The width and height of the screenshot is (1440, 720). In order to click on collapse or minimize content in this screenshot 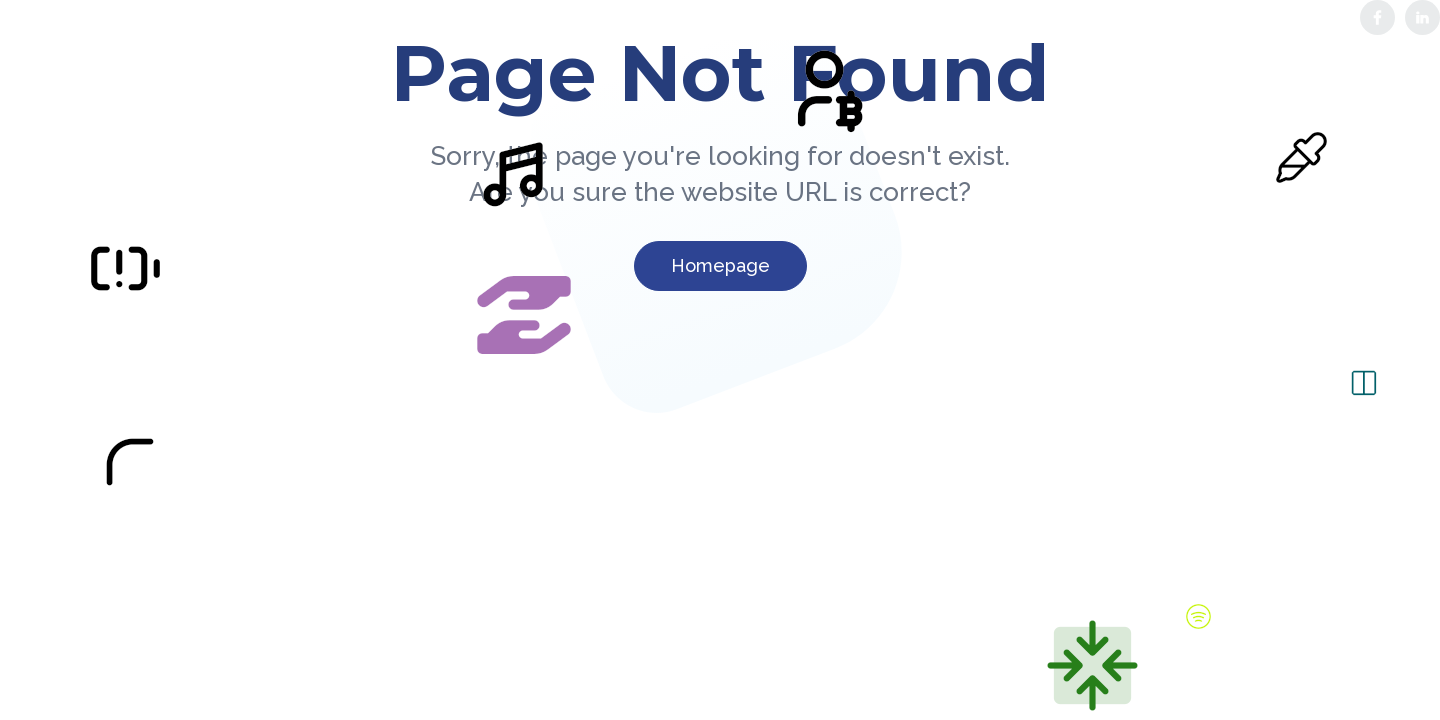, I will do `click(1092, 665)`.